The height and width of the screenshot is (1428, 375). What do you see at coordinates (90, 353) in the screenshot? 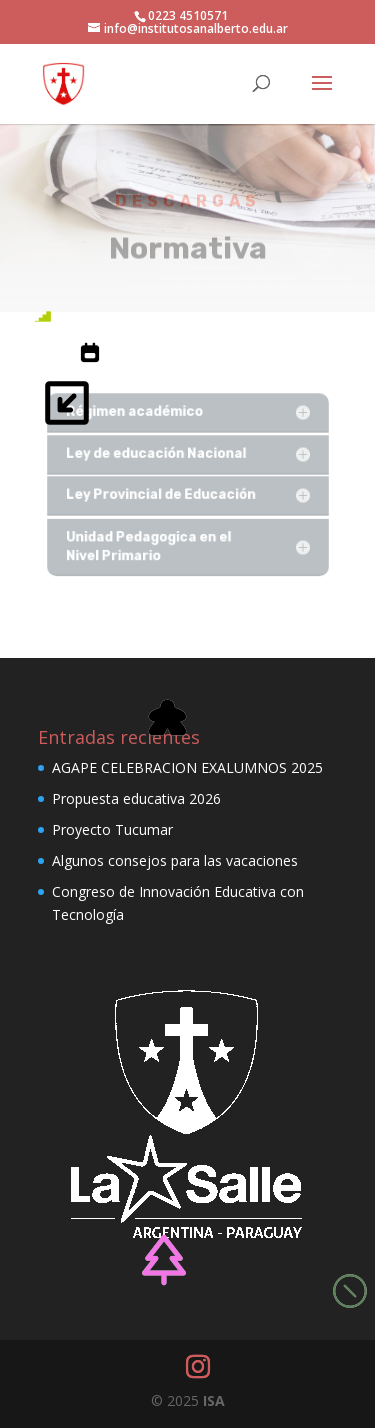
I see `view weekly calendar` at bounding box center [90, 353].